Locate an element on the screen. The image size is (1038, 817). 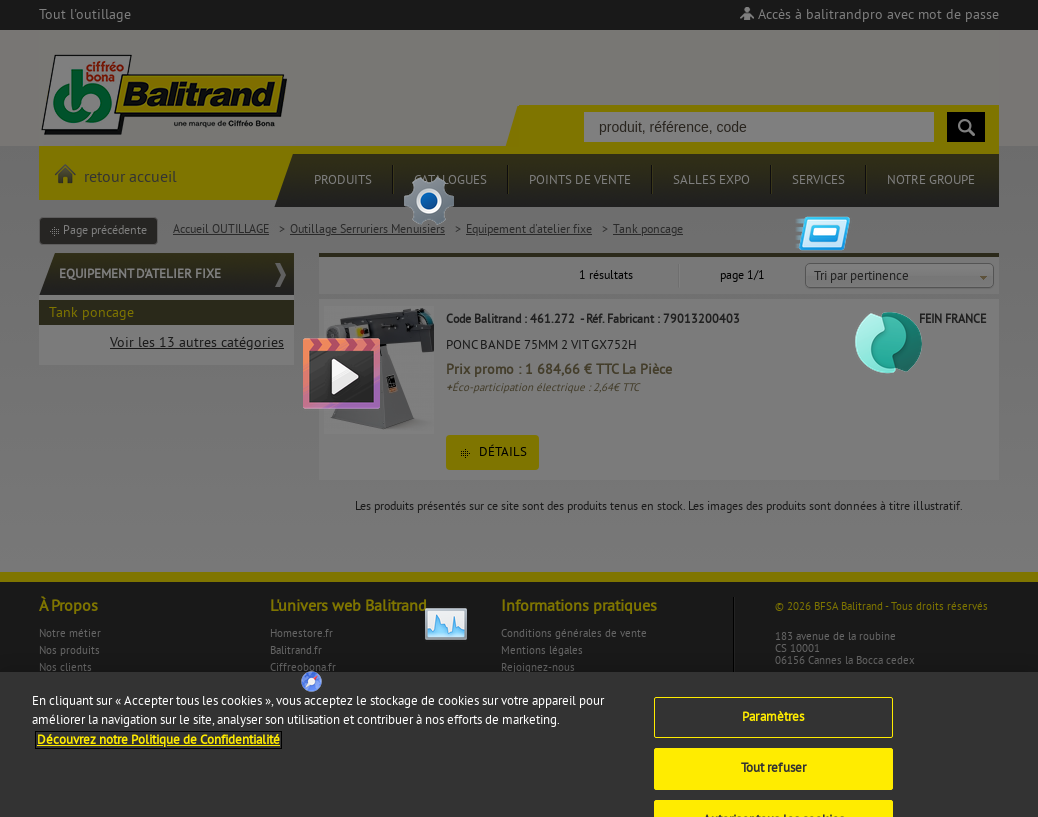
open task manager application is located at coordinates (446, 624).